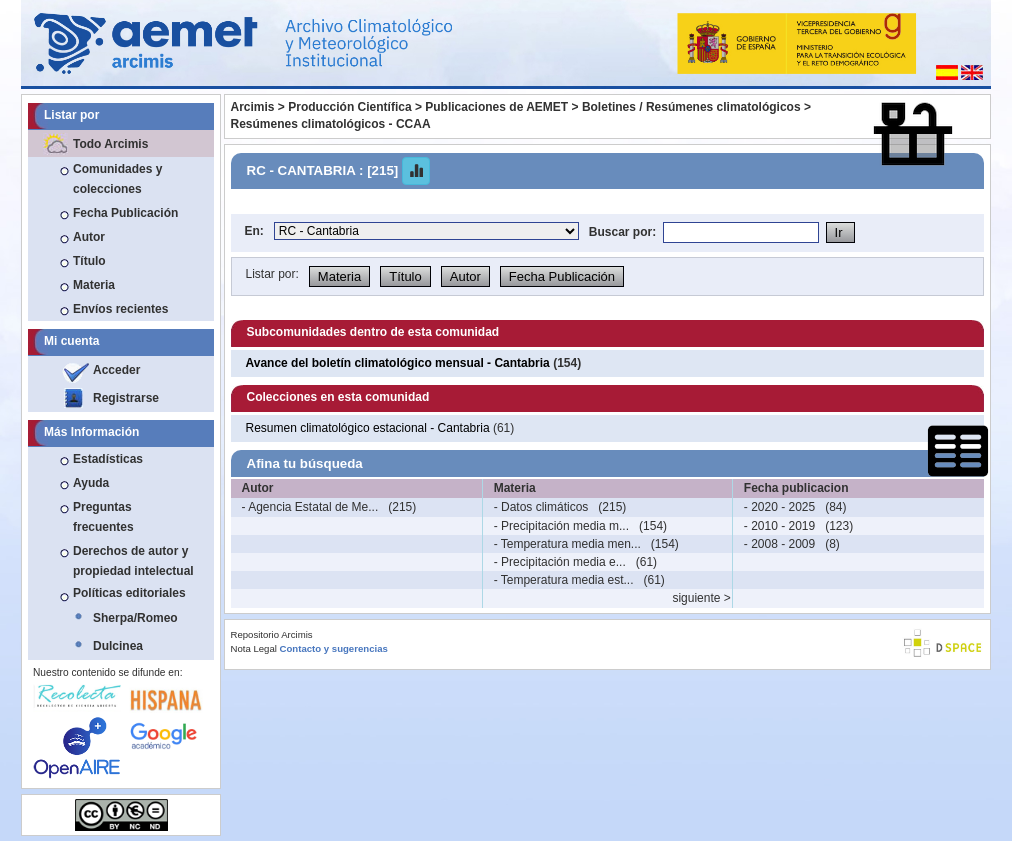 Image resolution: width=1012 pixels, height=841 pixels. Describe the element at coordinates (913, 134) in the screenshot. I see `browse kitchen countertop options` at that location.